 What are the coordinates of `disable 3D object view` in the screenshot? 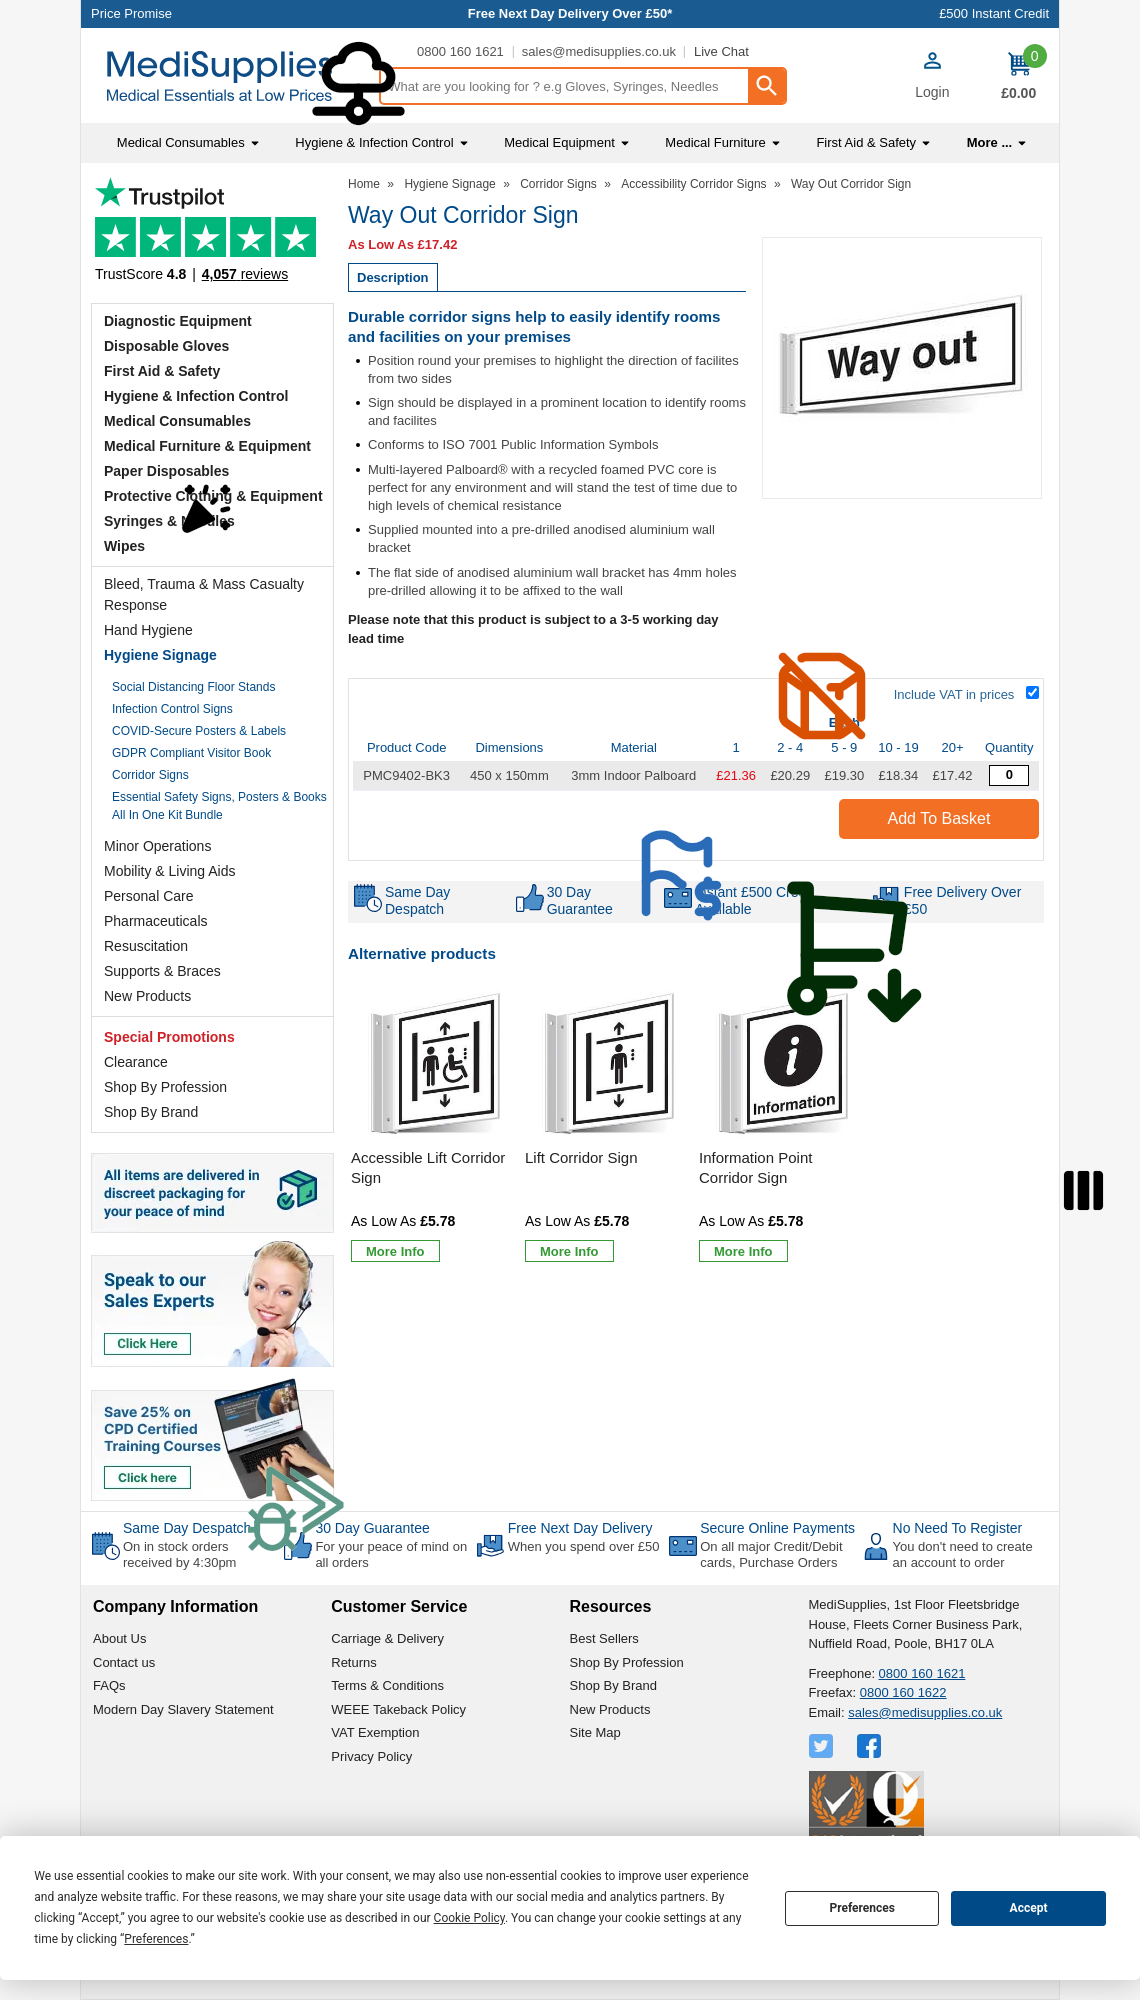 It's located at (822, 696).